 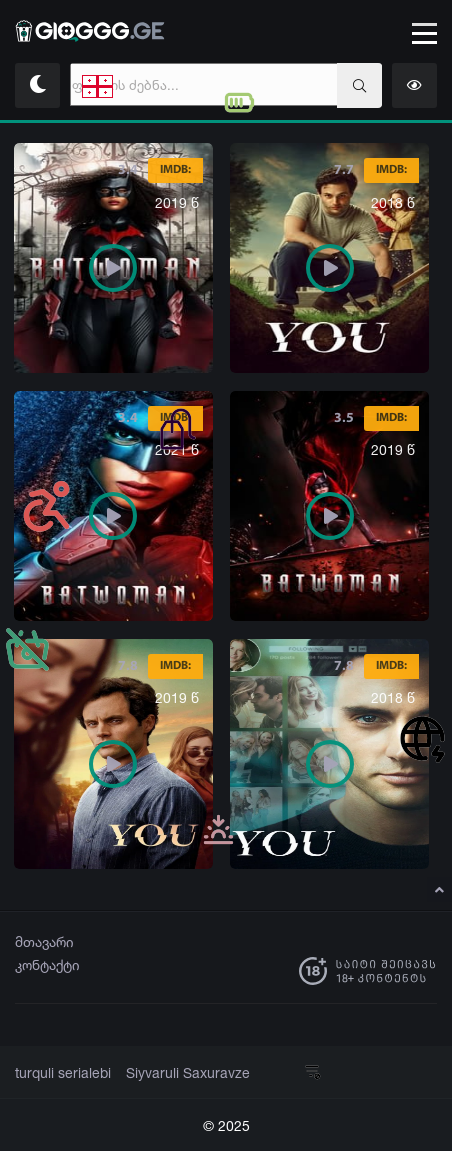 I want to click on select tea or hot beverage option, so click(x=176, y=430).